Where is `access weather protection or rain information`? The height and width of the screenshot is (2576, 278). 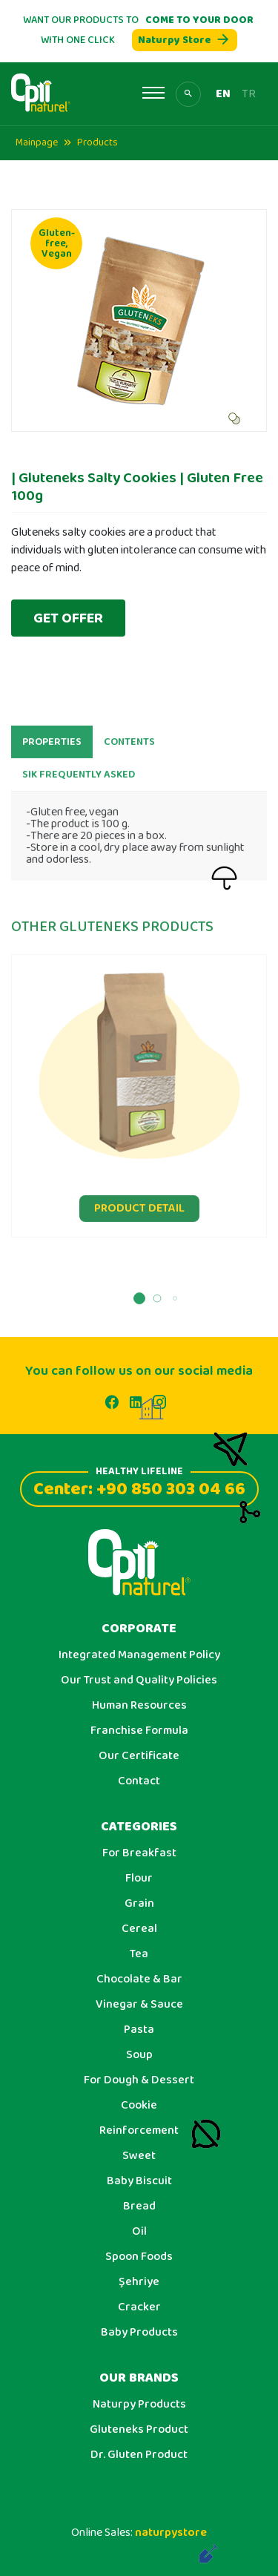
access weather protection or rain information is located at coordinates (224, 878).